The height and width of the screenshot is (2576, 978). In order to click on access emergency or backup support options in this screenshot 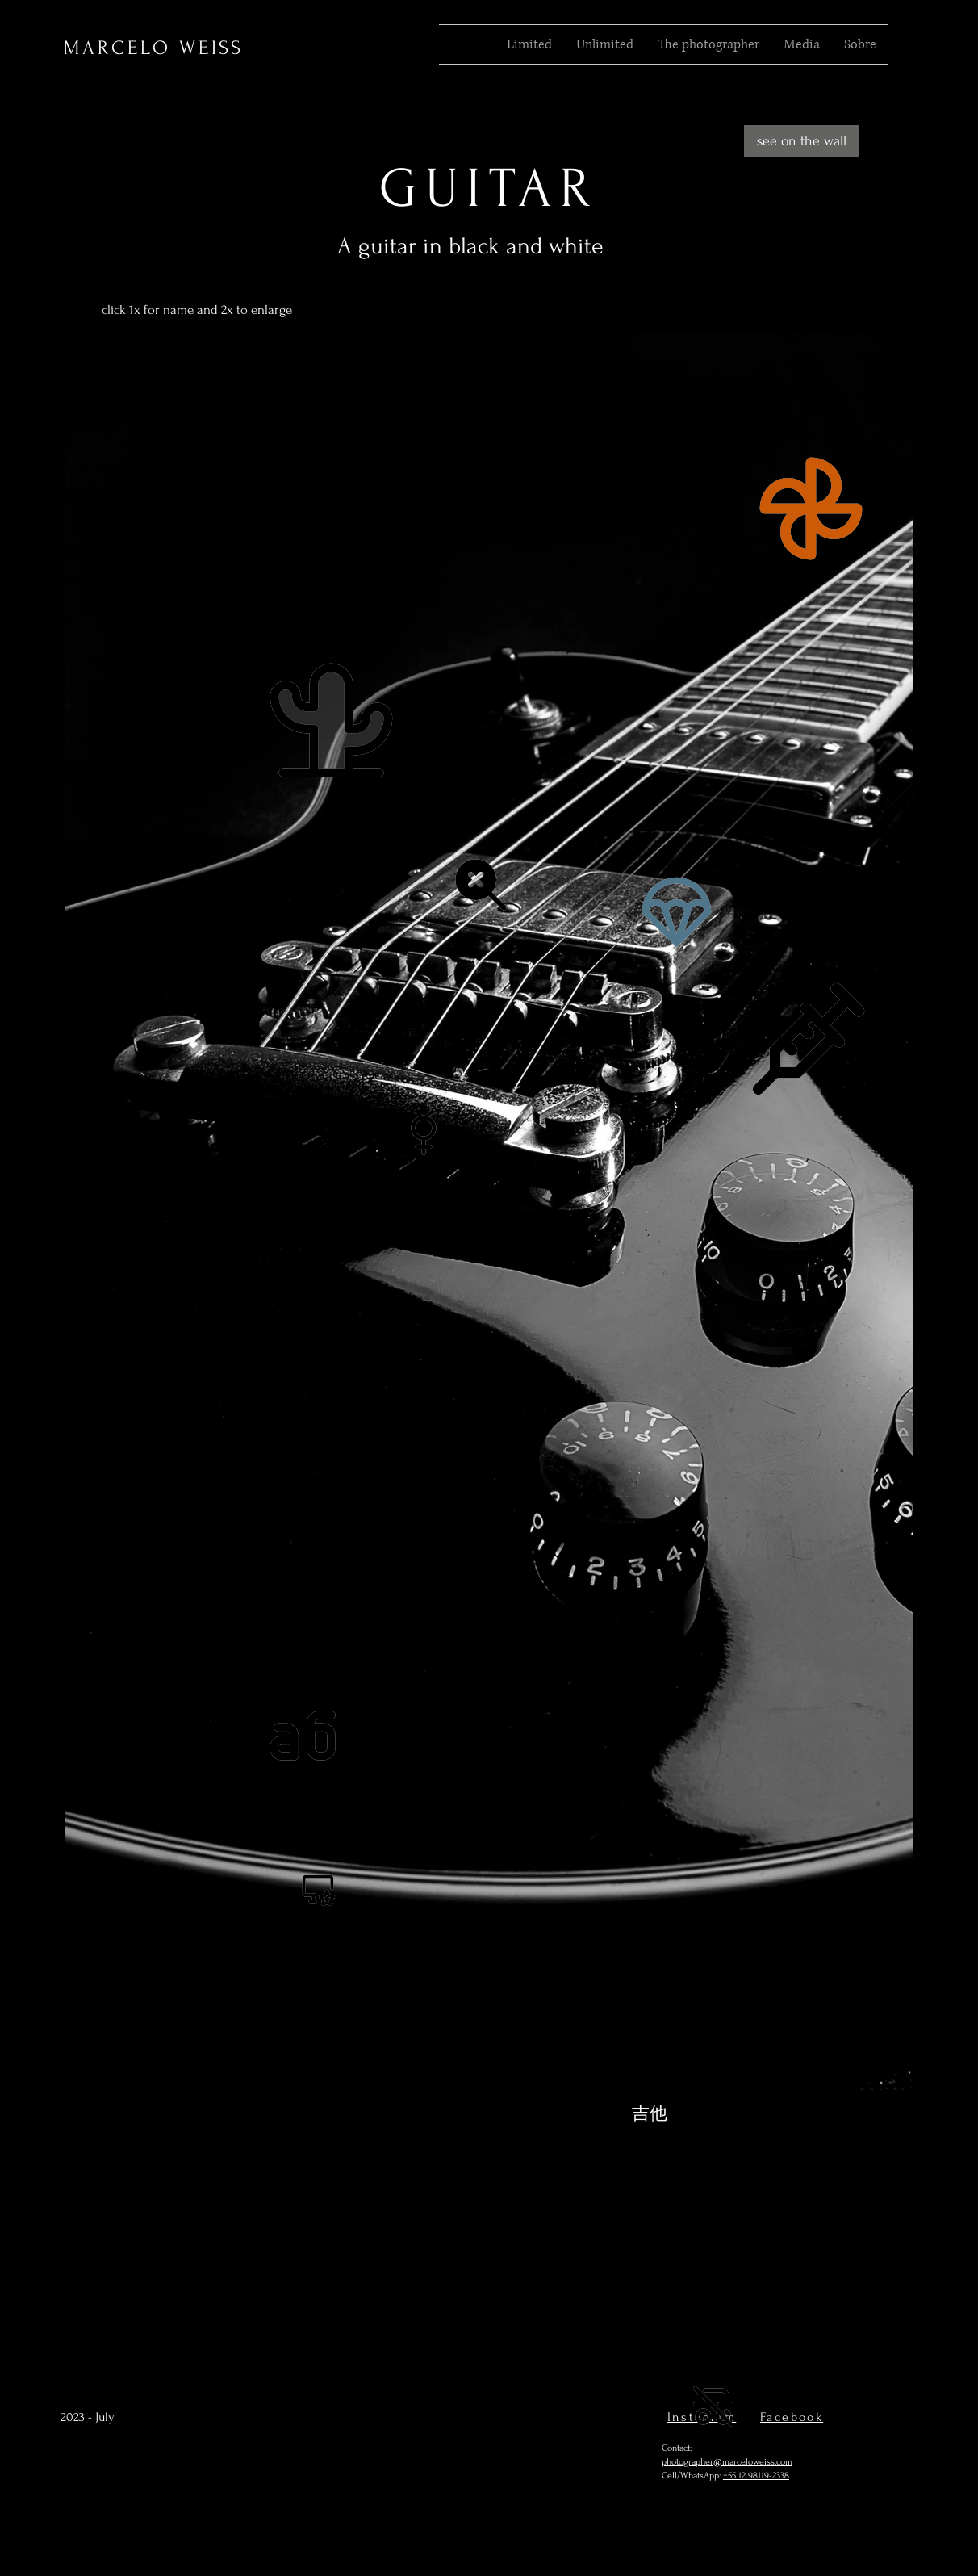, I will do `click(676, 911)`.